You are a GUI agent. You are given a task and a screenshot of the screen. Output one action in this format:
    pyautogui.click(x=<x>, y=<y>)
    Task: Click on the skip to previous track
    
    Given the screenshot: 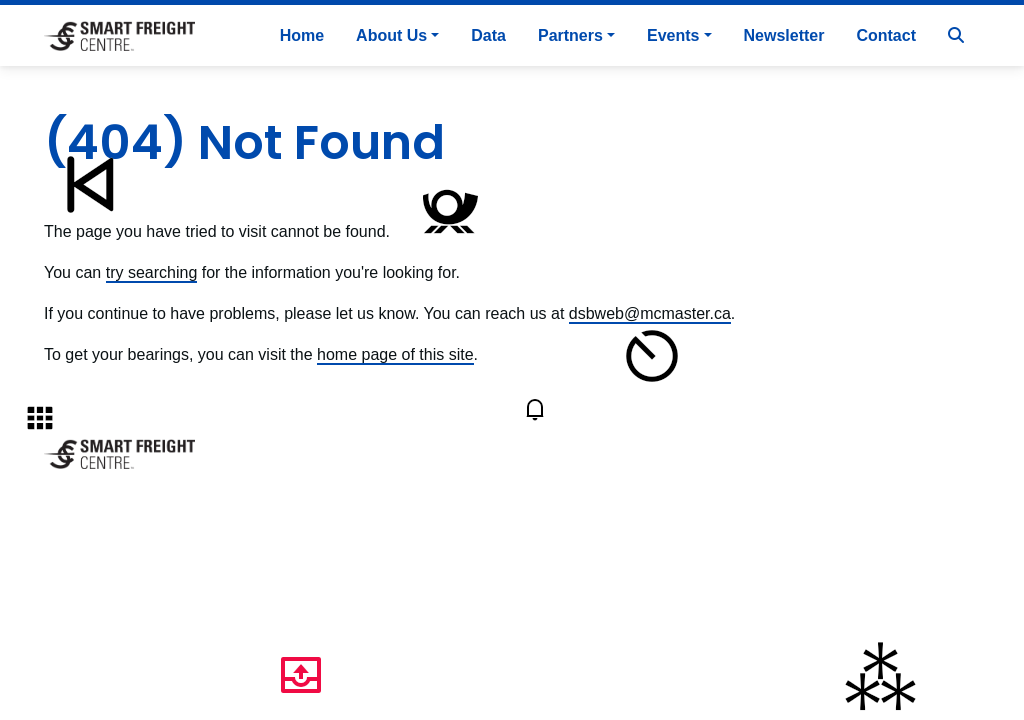 What is the action you would take?
    pyautogui.click(x=88, y=184)
    